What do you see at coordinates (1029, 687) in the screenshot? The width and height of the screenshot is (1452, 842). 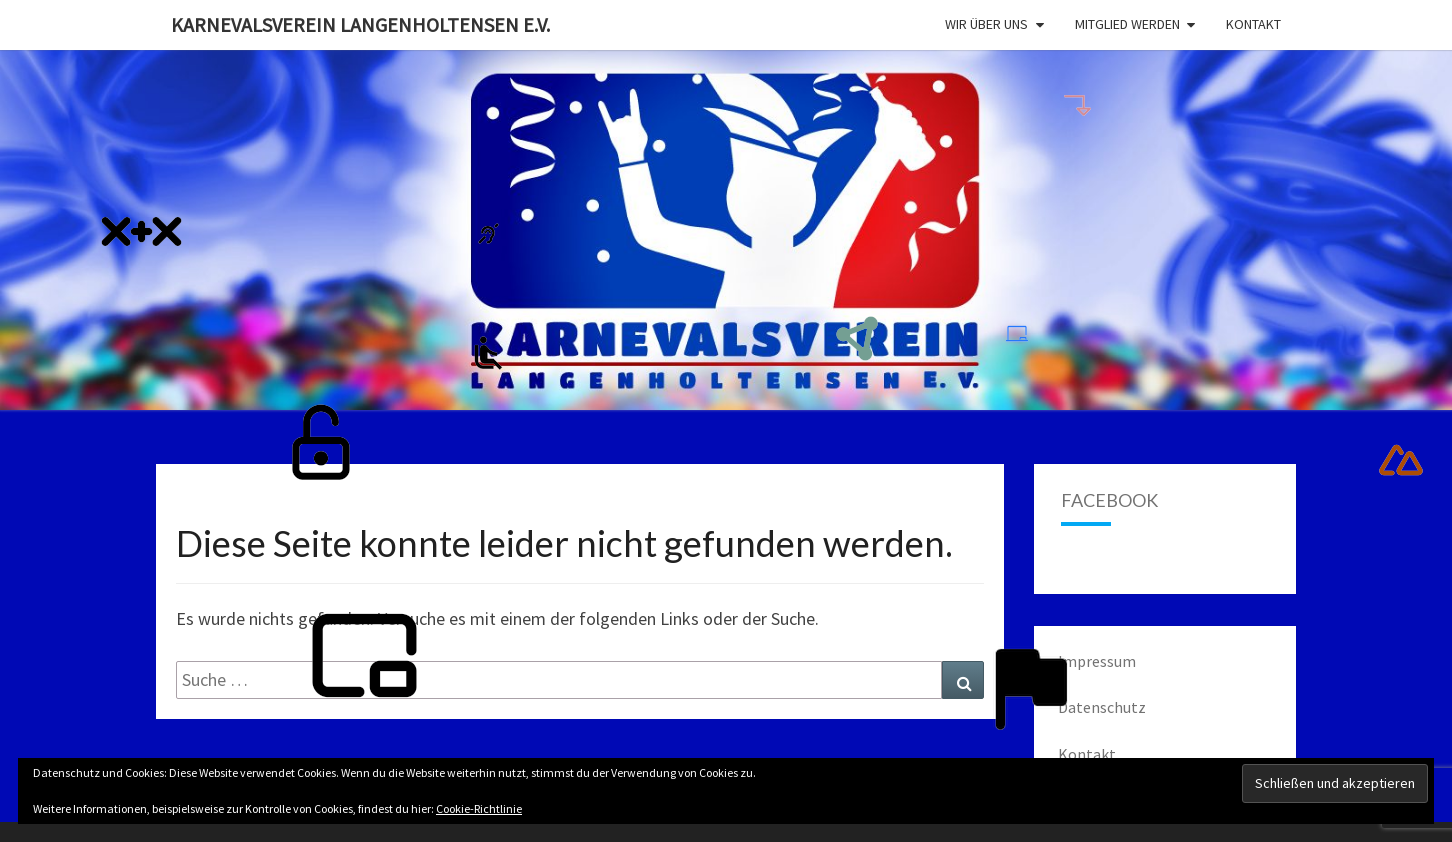 I see `flag or bookmark this item` at bounding box center [1029, 687].